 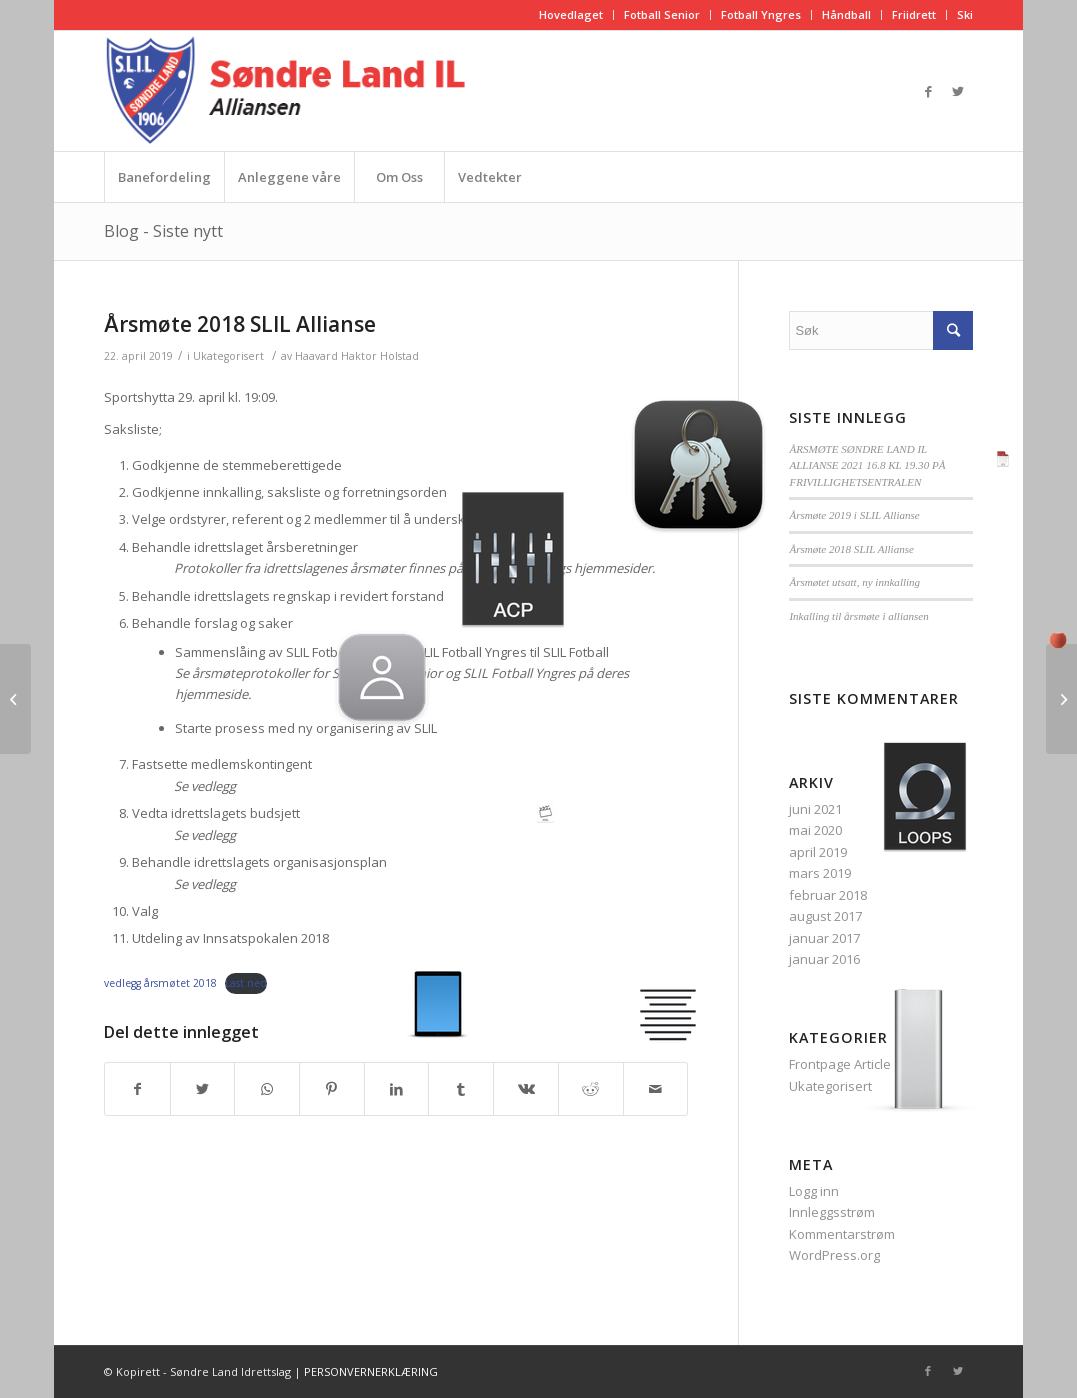 I want to click on HomePod mini smart speaker in orange, so click(x=1058, y=642).